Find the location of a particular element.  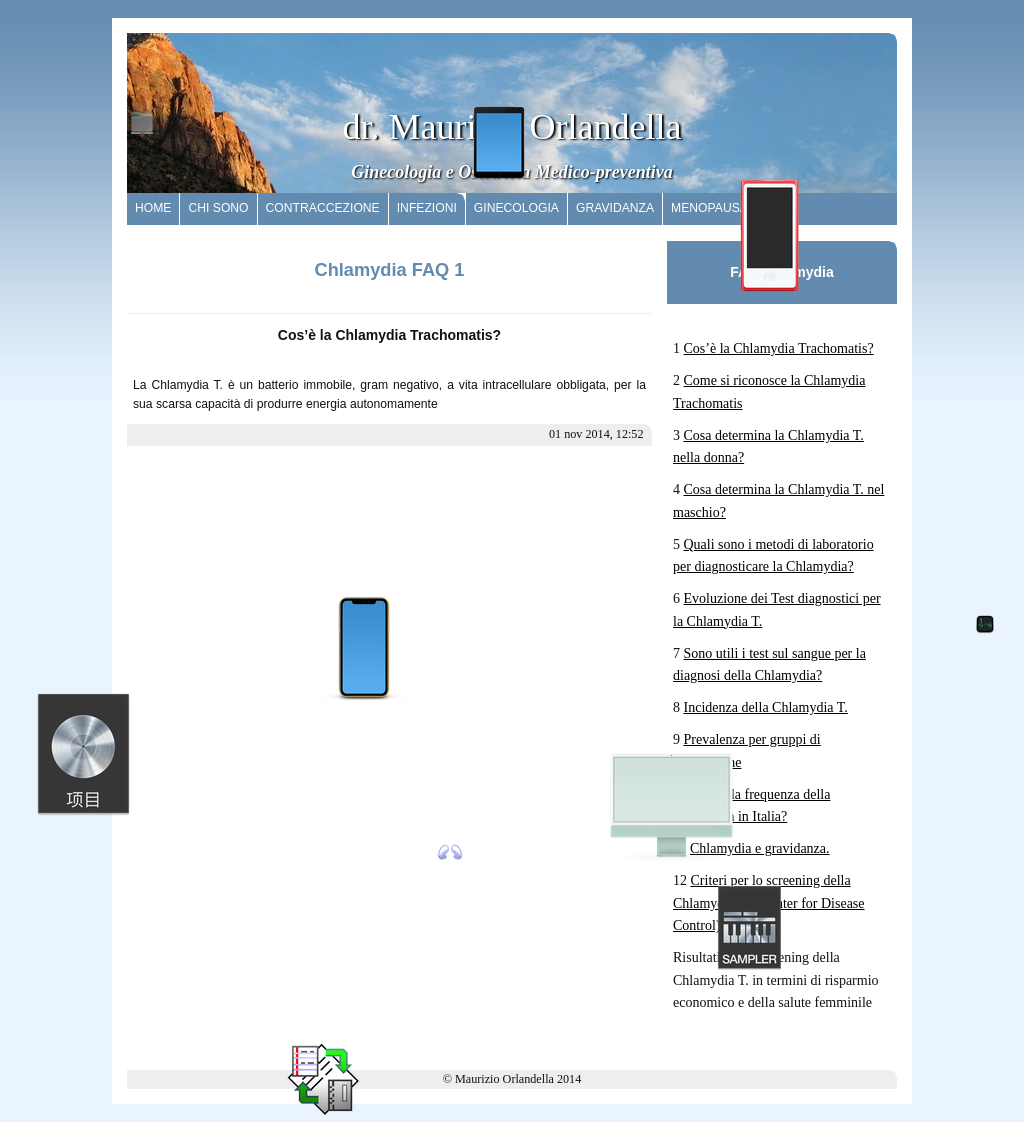

connect beats wireless earbuds via bluetooth is located at coordinates (450, 853).